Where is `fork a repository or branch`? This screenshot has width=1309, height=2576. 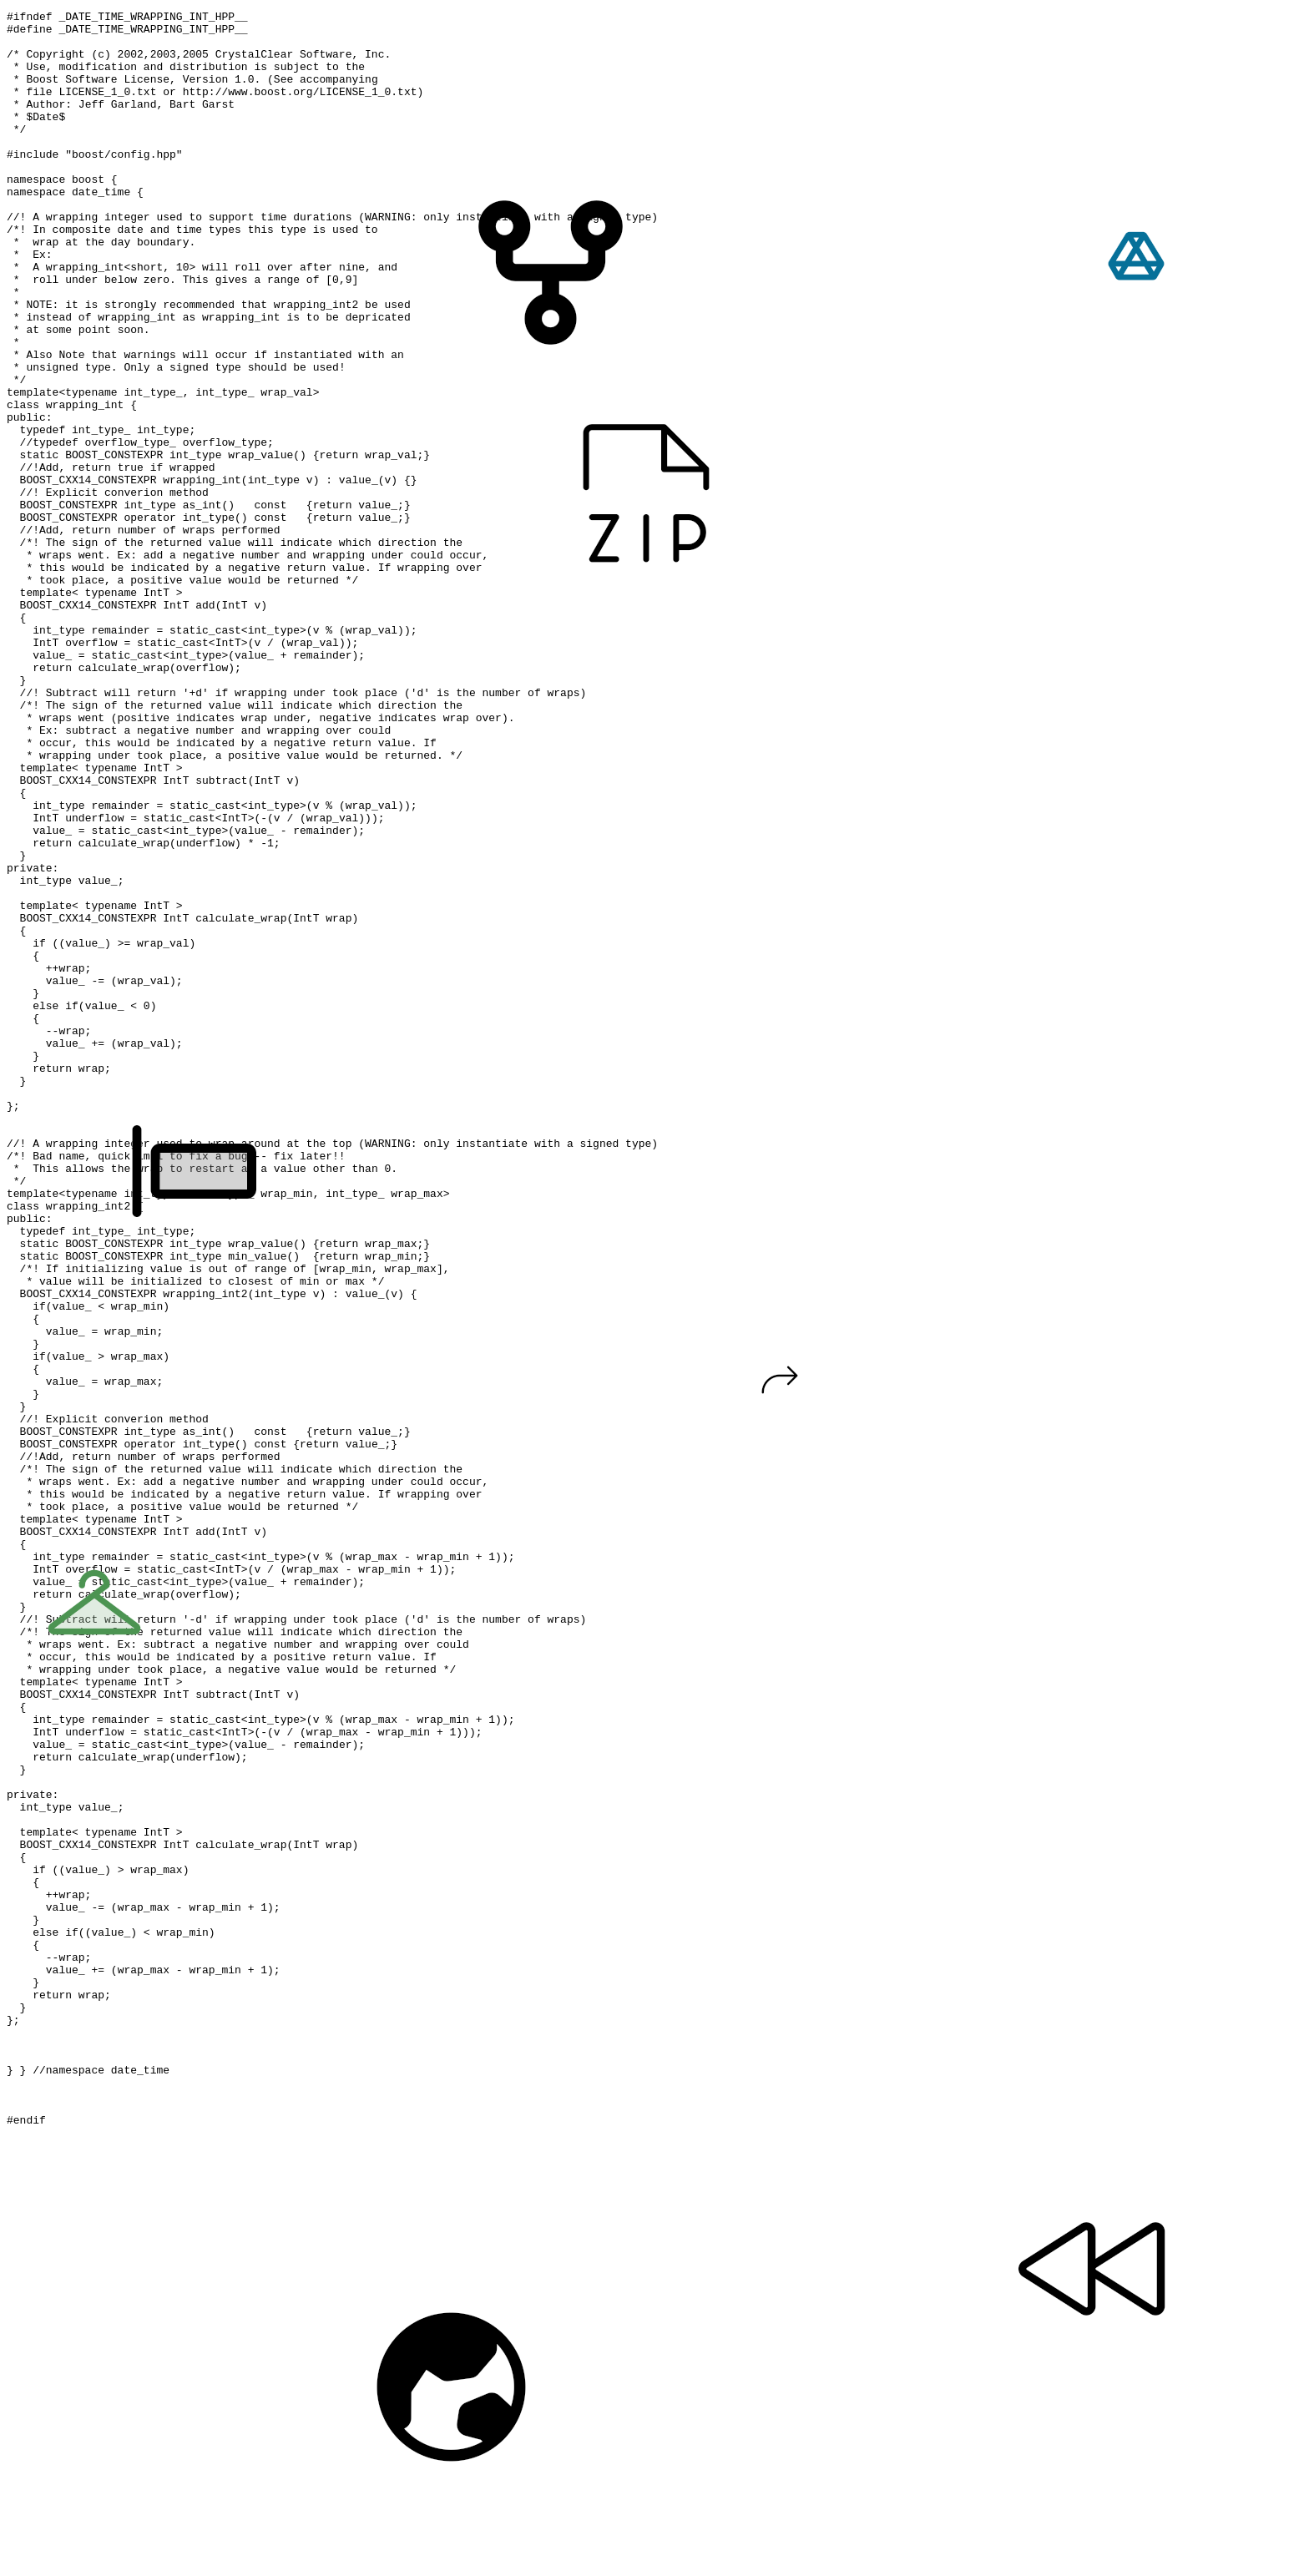 fork a repository or branch is located at coordinates (550, 272).